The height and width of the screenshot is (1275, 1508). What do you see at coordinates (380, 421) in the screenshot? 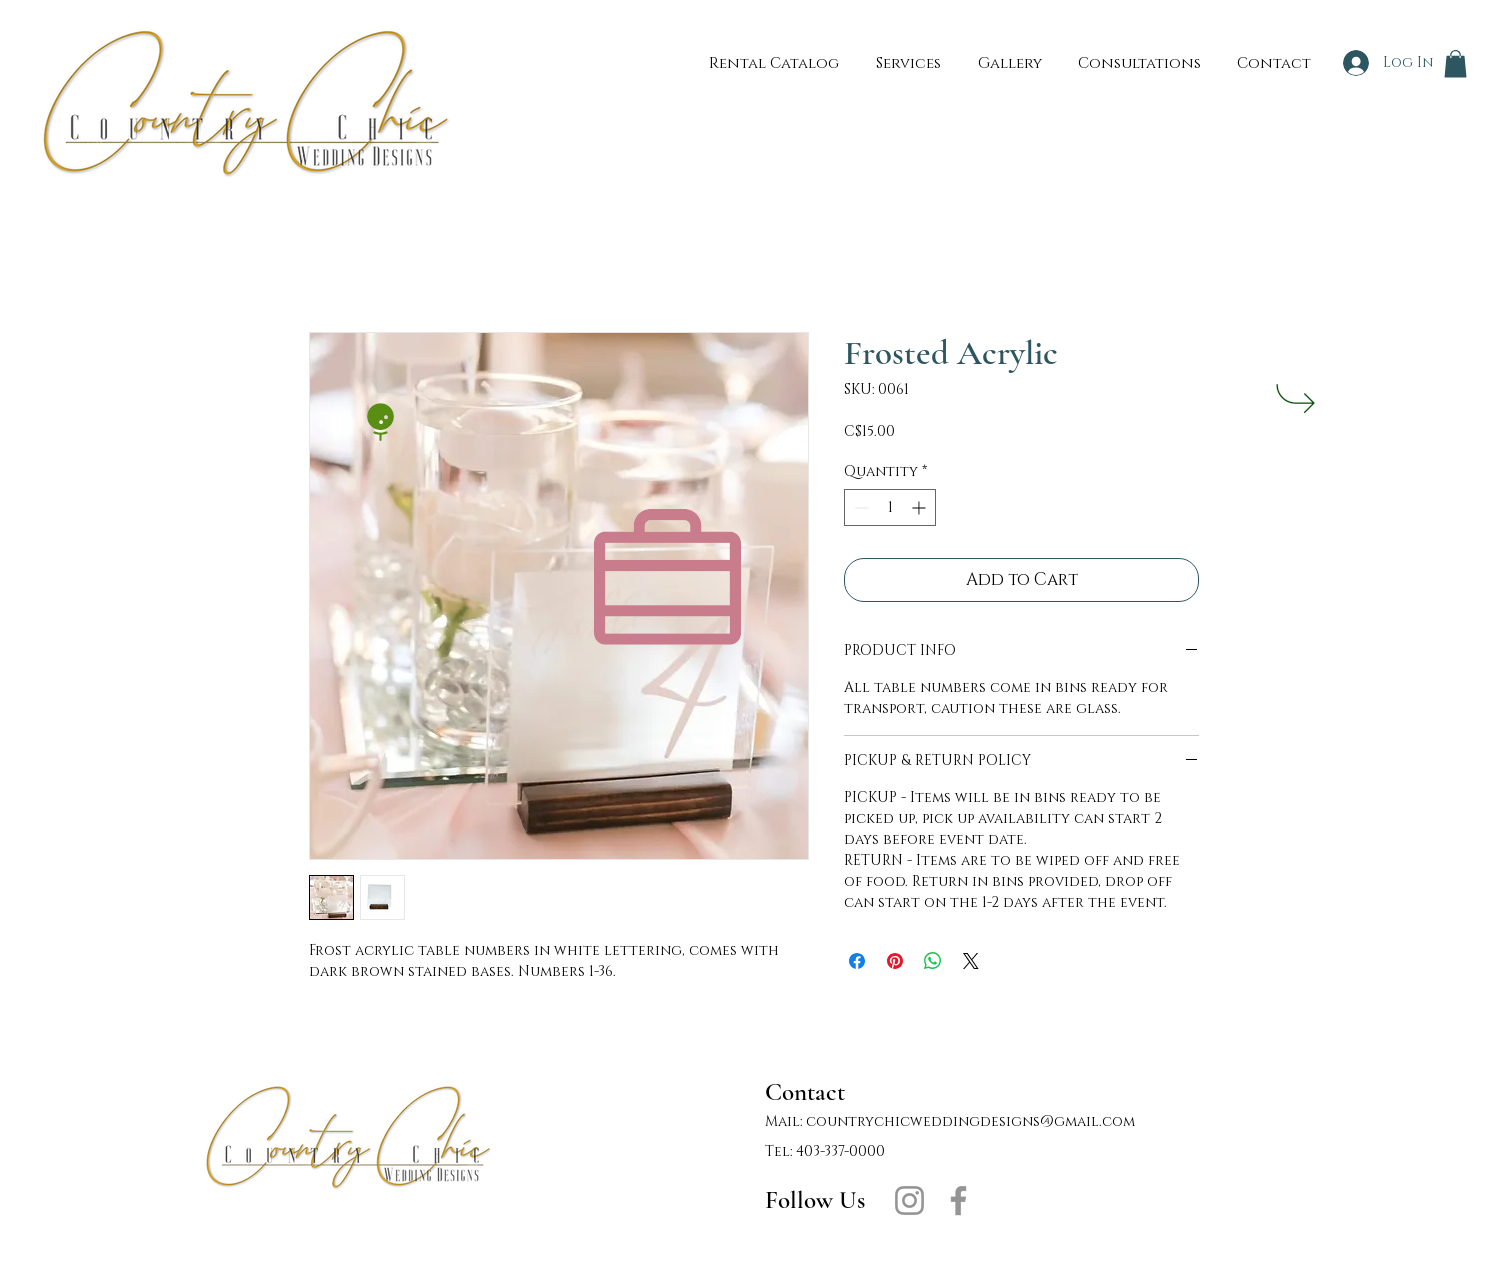
I see `access golf or sports-related features` at bounding box center [380, 421].